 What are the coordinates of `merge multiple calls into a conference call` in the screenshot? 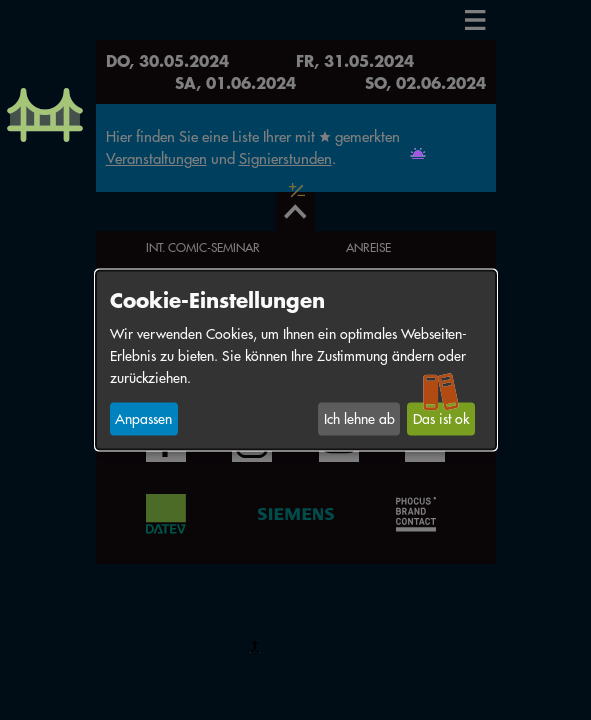 It's located at (255, 647).